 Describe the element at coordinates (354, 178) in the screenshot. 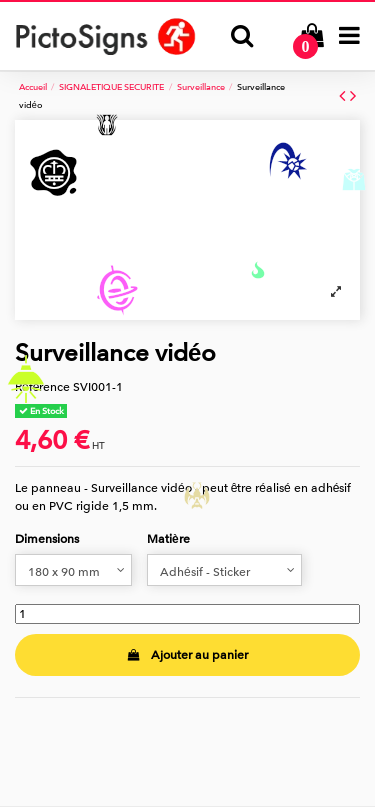

I see `equip heavy armor or collar item` at that location.